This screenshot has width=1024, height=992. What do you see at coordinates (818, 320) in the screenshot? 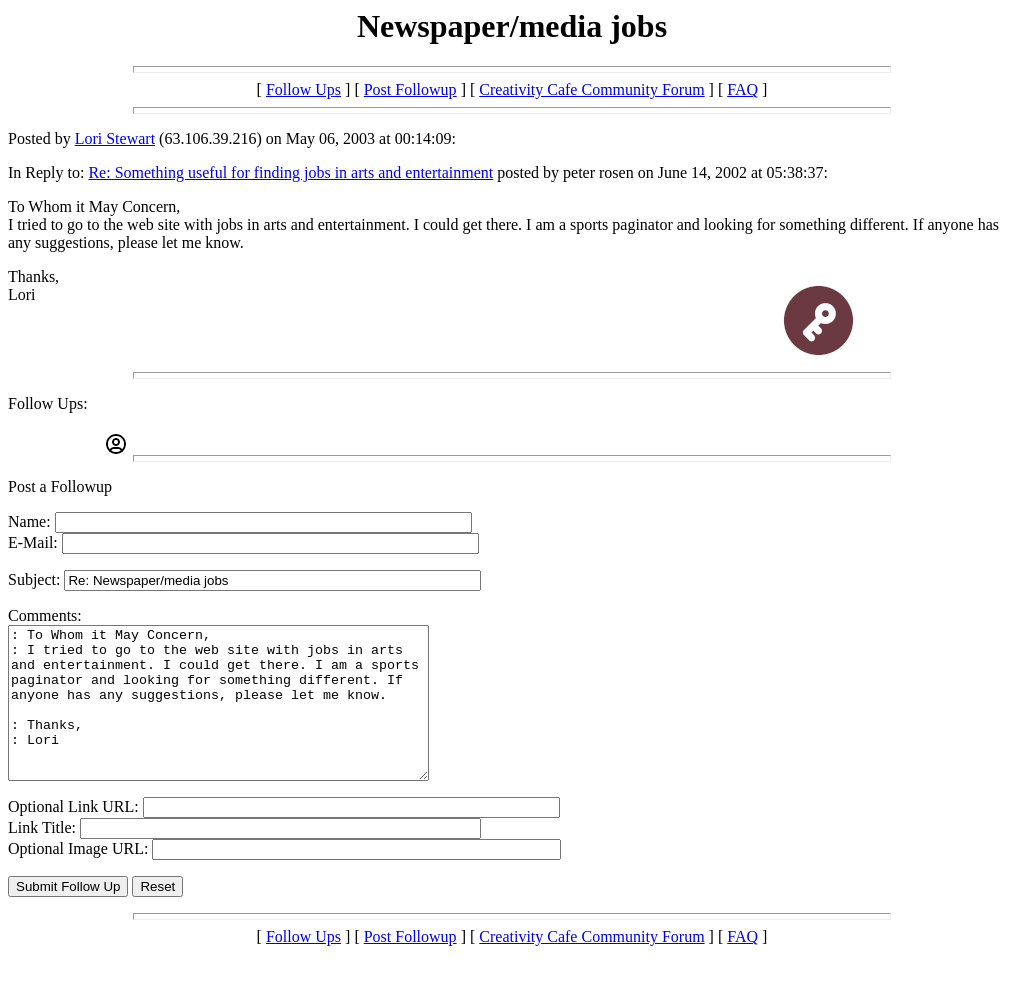
I see `access security or authentication settings` at bounding box center [818, 320].